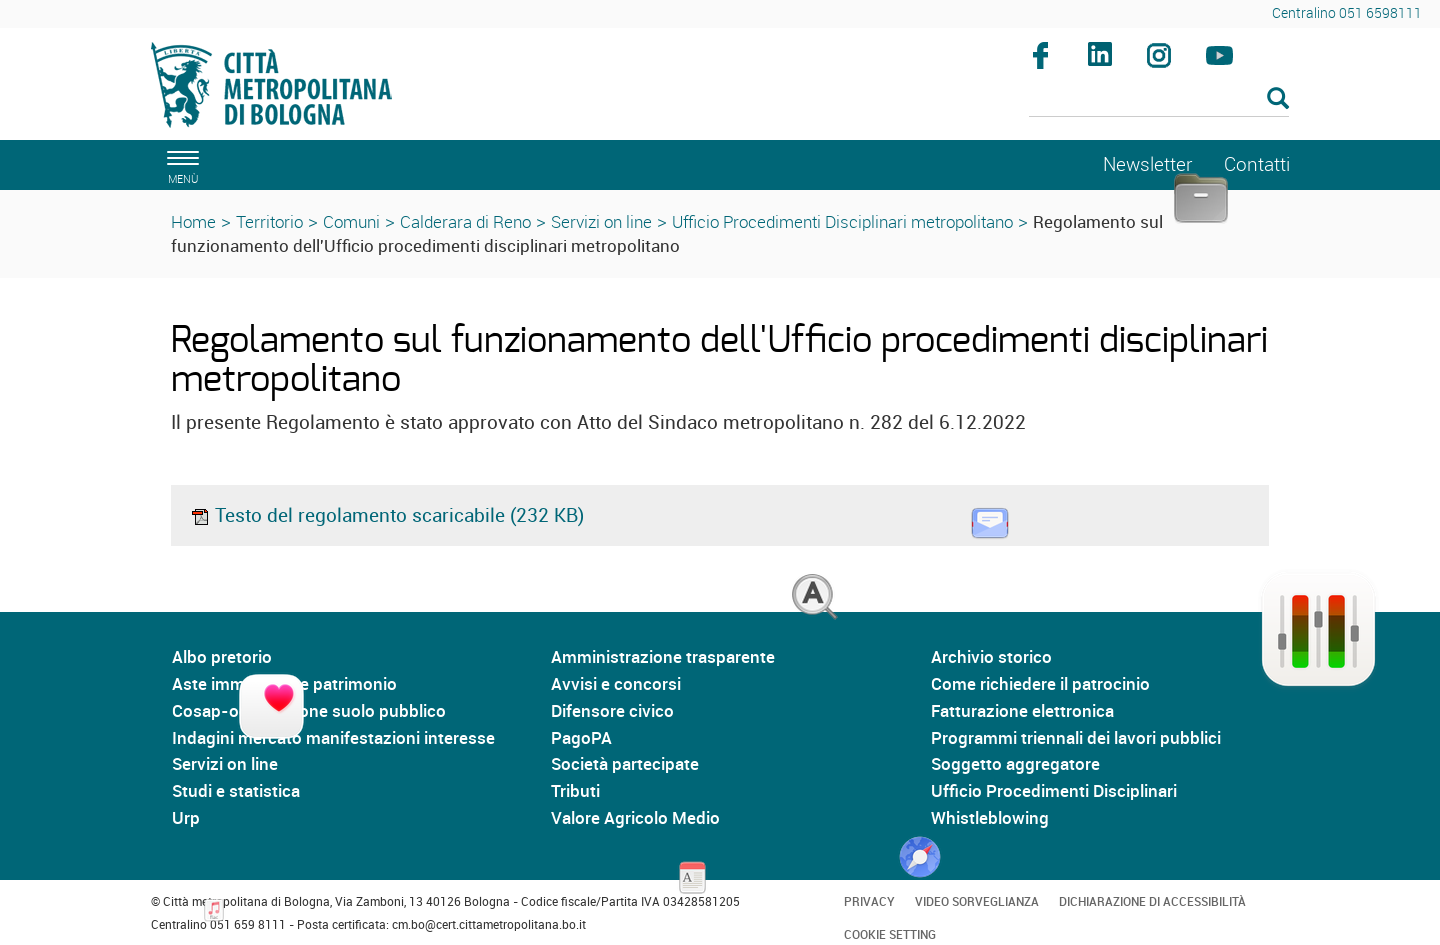  I want to click on open the Health app, so click(271, 706).